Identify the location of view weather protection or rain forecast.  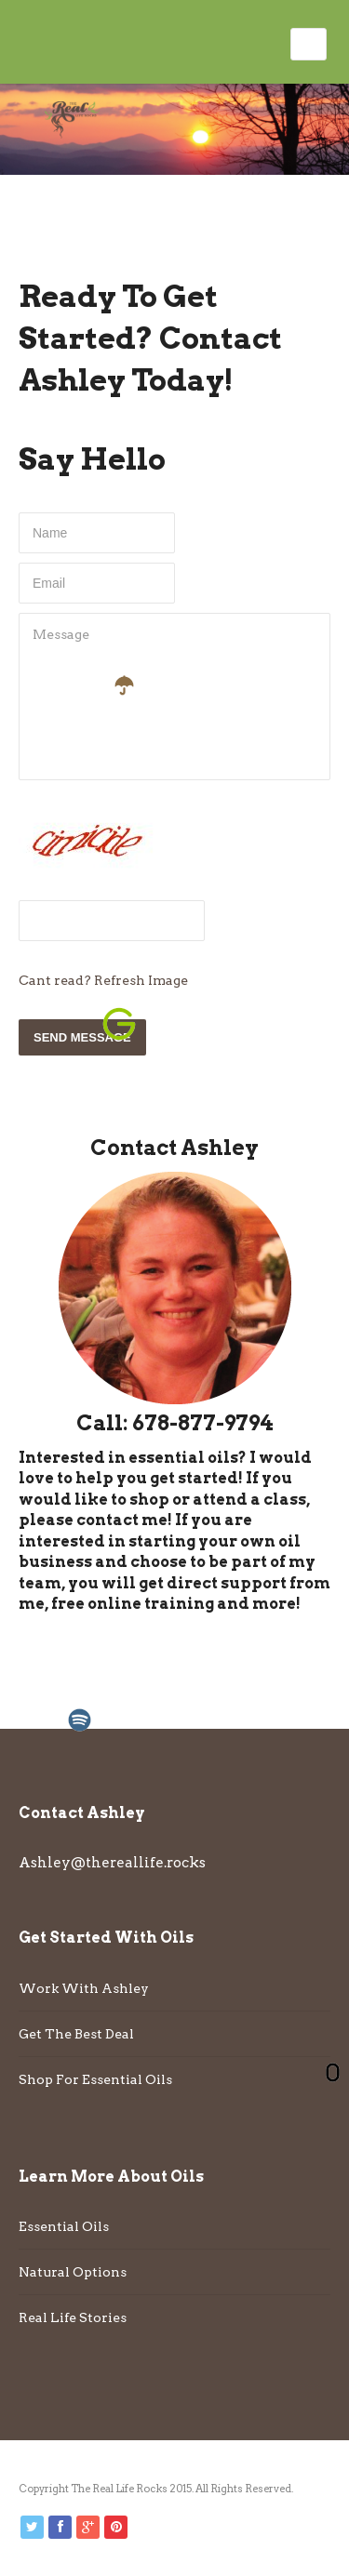
(124, 685).